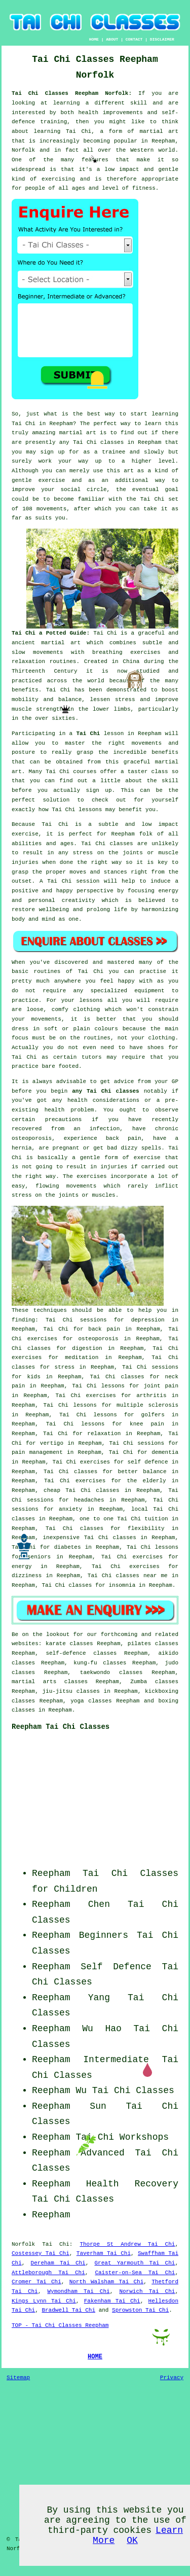 Image resolution: width=190 pixels, height=2576 pixels. What do you see at coordinates (97, 380) in the screenshot?
I see `indicates a deceased character or game over state` at bounding box center [97, 380].